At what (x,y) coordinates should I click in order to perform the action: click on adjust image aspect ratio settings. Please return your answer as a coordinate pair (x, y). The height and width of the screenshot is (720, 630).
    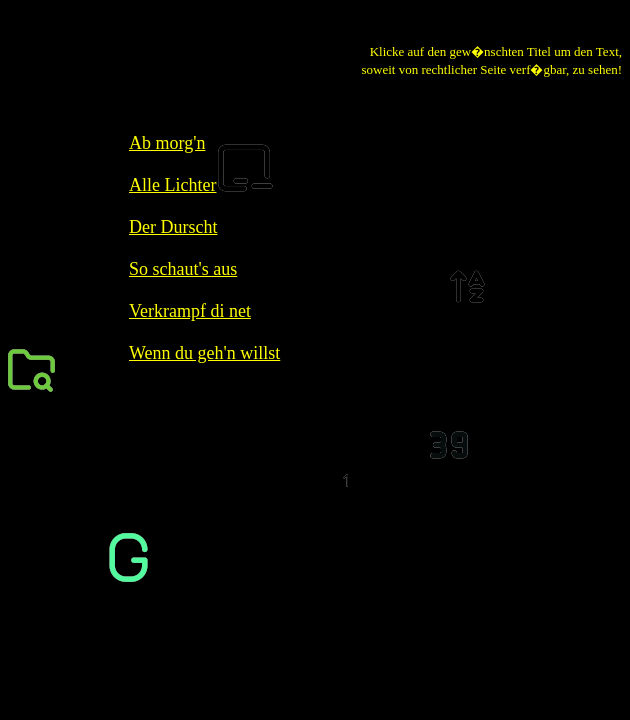
    Looking at the image, I should click on (353, 292).